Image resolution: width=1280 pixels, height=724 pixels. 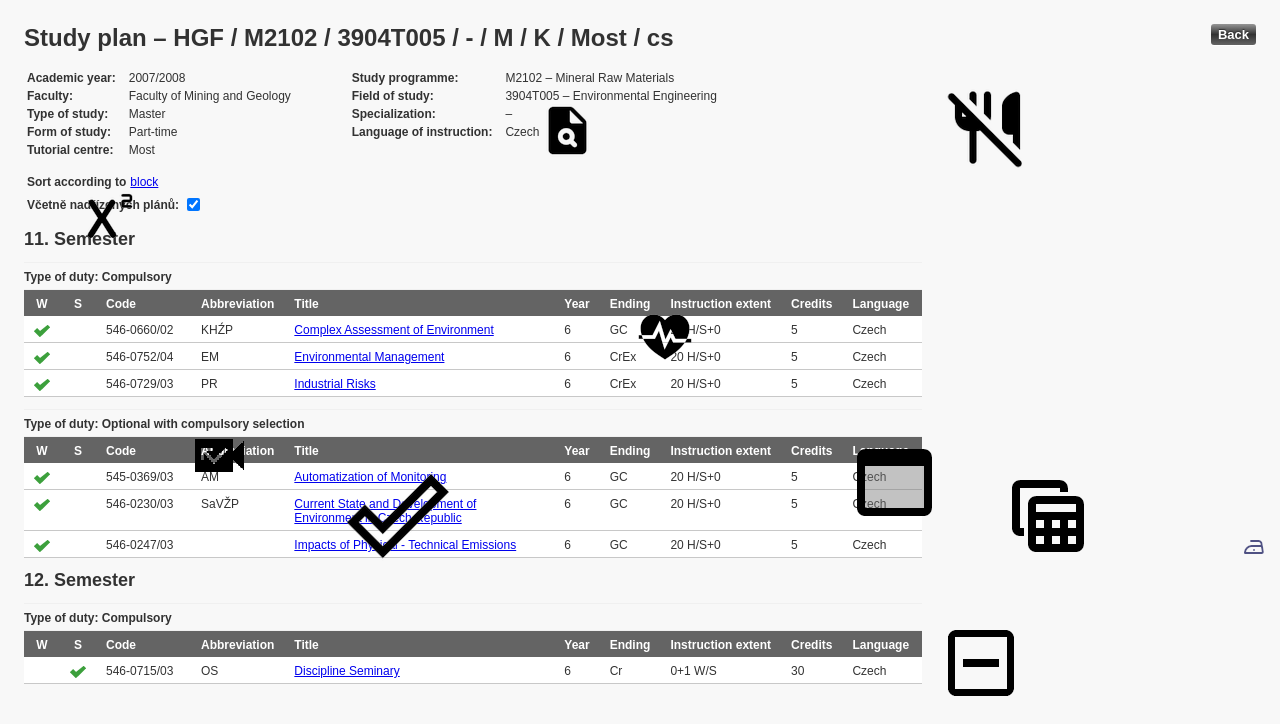 What do you see at coordinates (398, 516) in the screenshot?
I see `task completed successfully` at bounding box center [398, 516].